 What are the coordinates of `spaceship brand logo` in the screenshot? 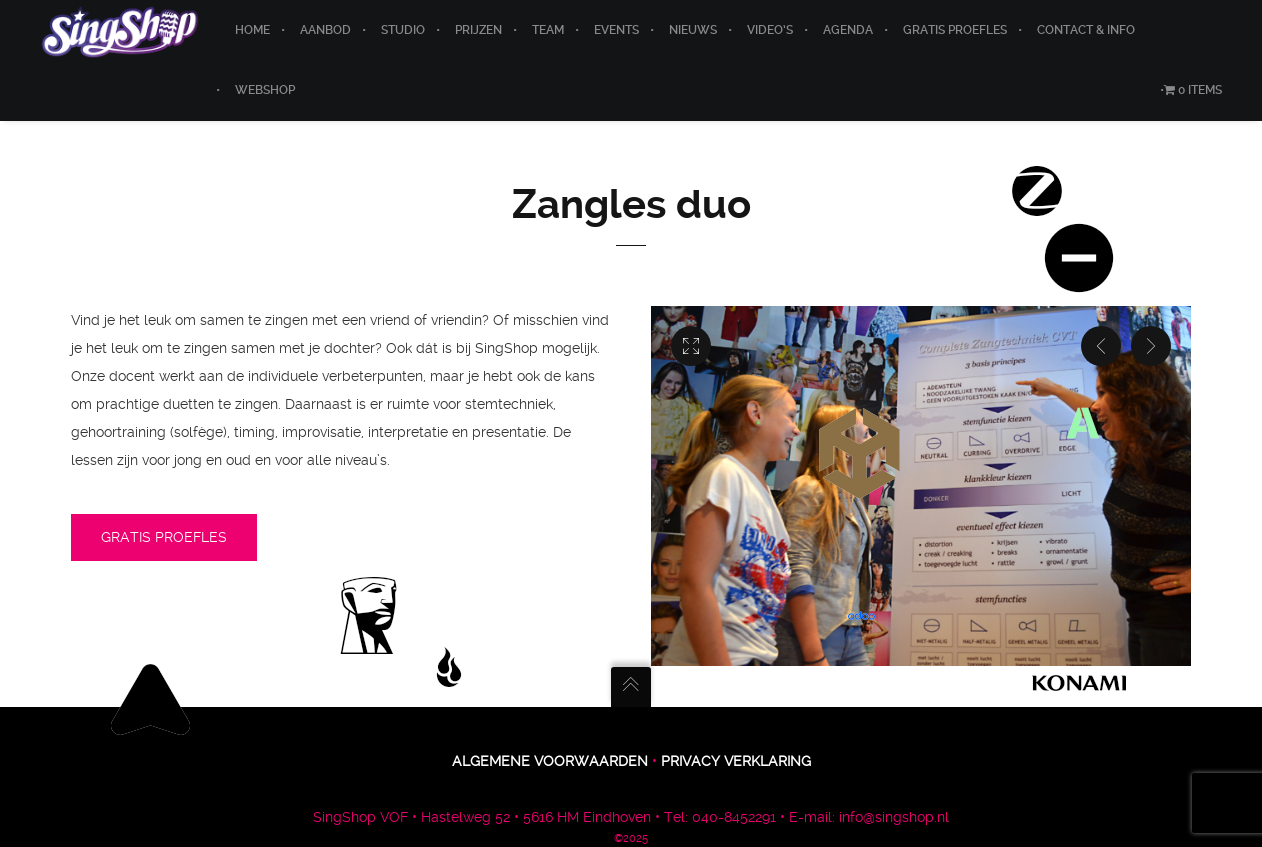 It's located at (150, 699).